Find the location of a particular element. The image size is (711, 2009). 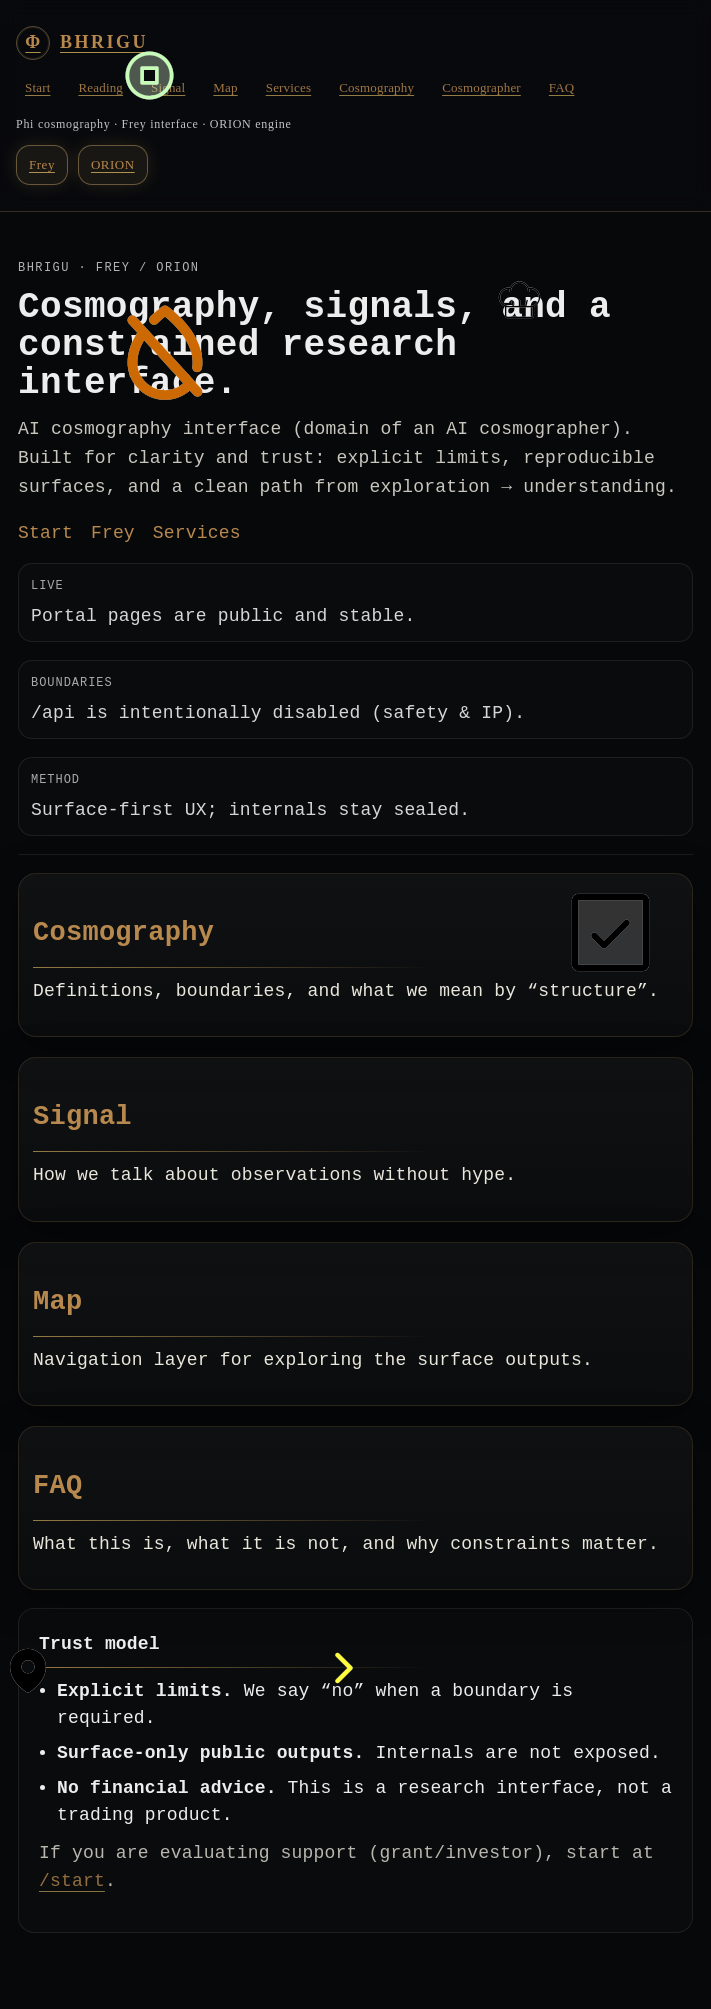

view location on map is located at coordinates (28, 1670).